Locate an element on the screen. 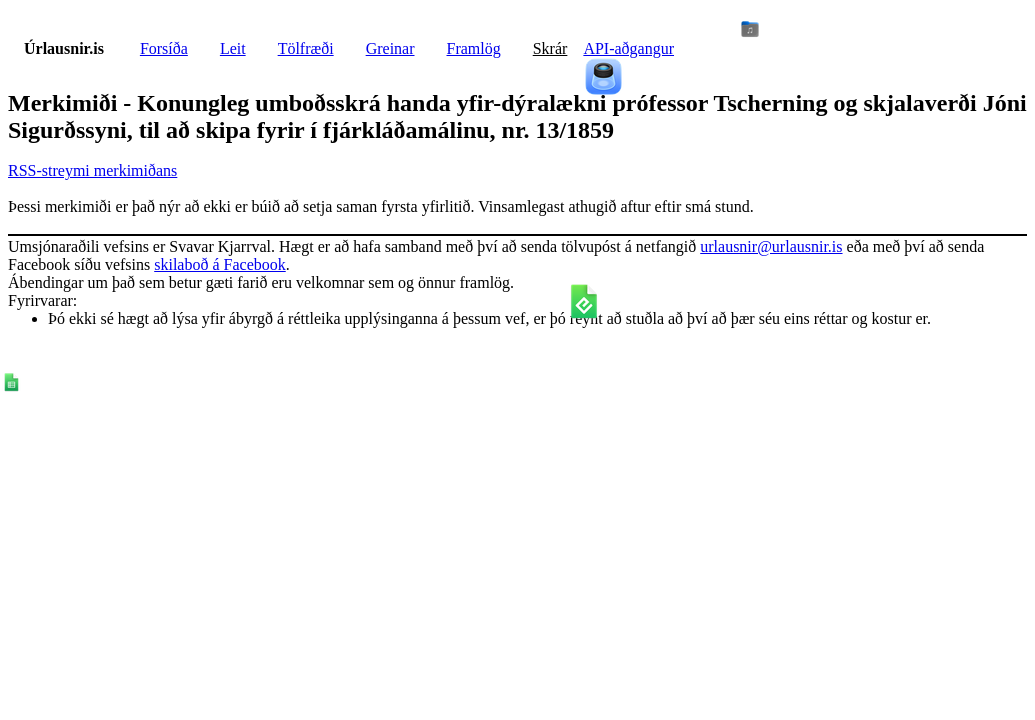 The image size is (1035, 720). open a spreadsheet file is located at coordinates (11, 382).